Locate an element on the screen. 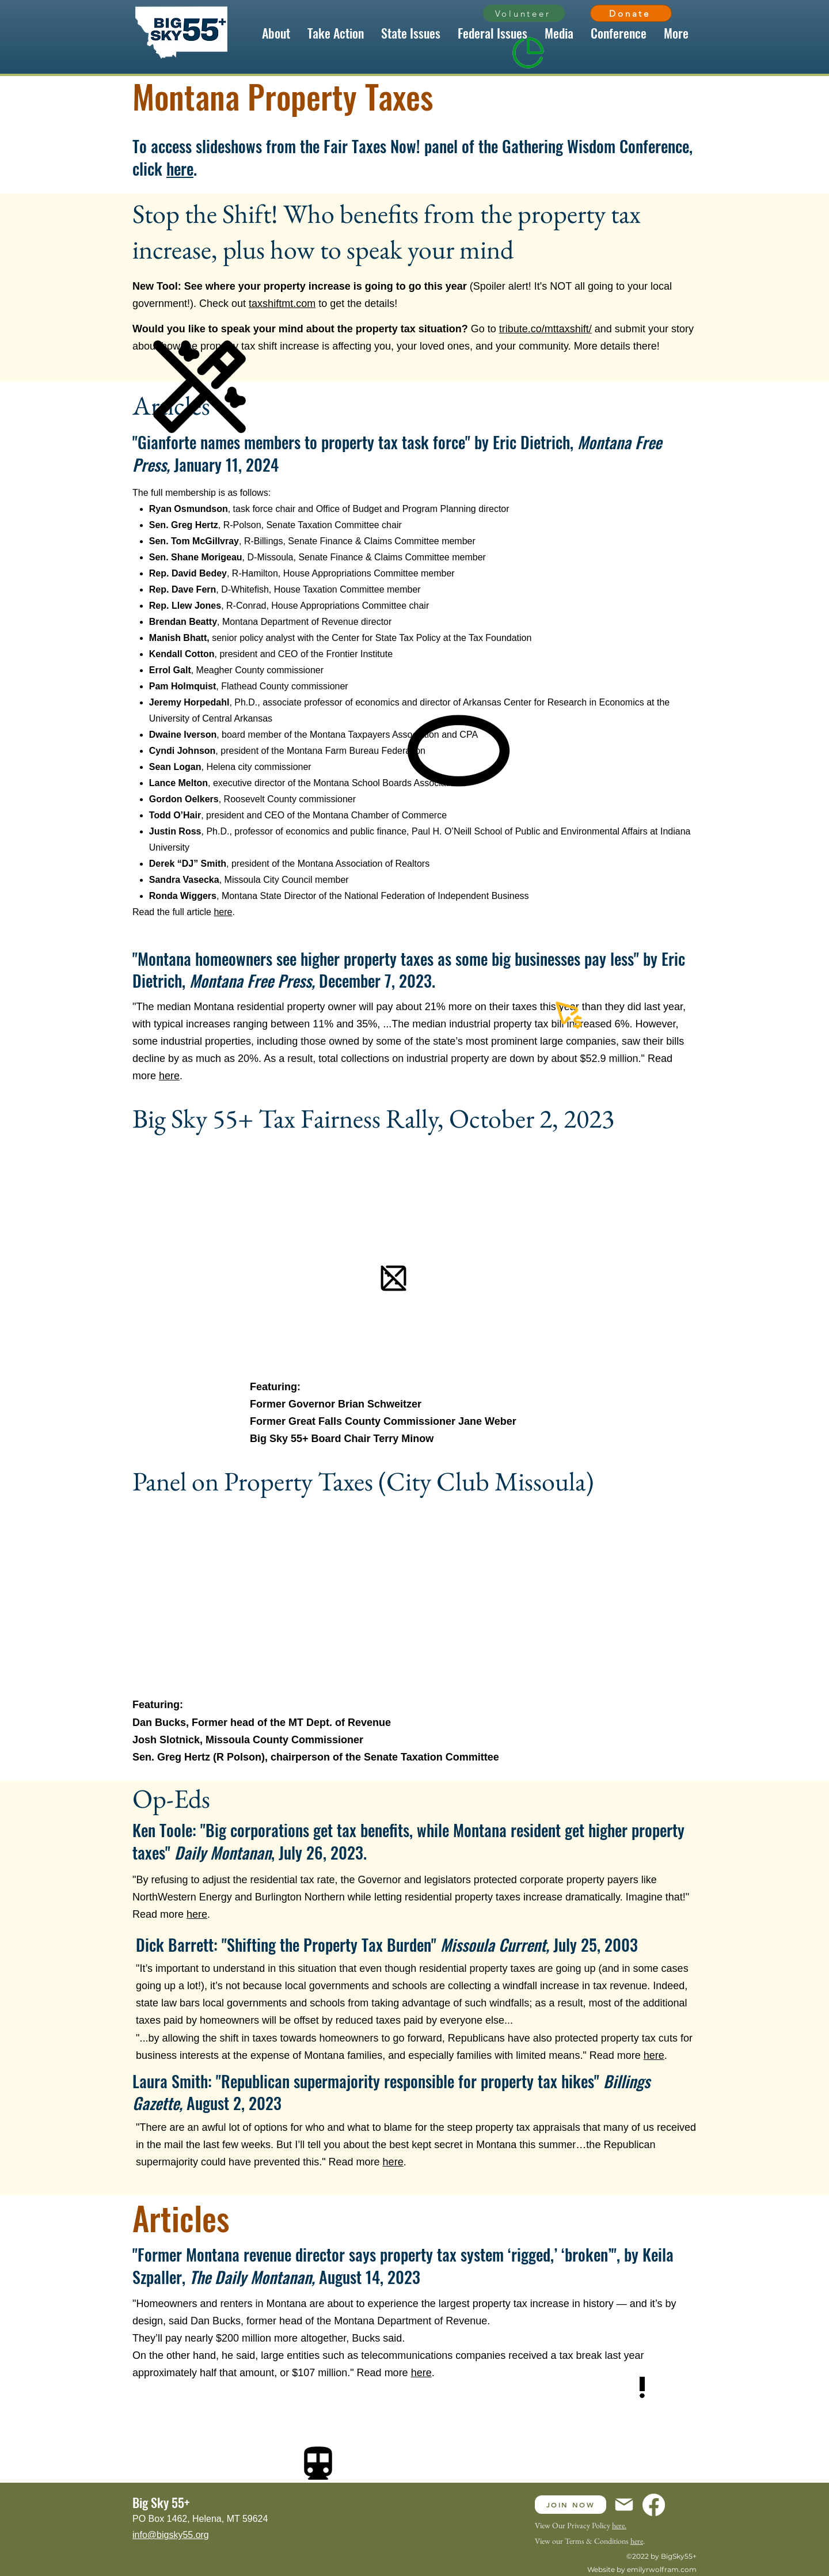  indicates a high priority notification or alert is located at coordinates (642, 2387).